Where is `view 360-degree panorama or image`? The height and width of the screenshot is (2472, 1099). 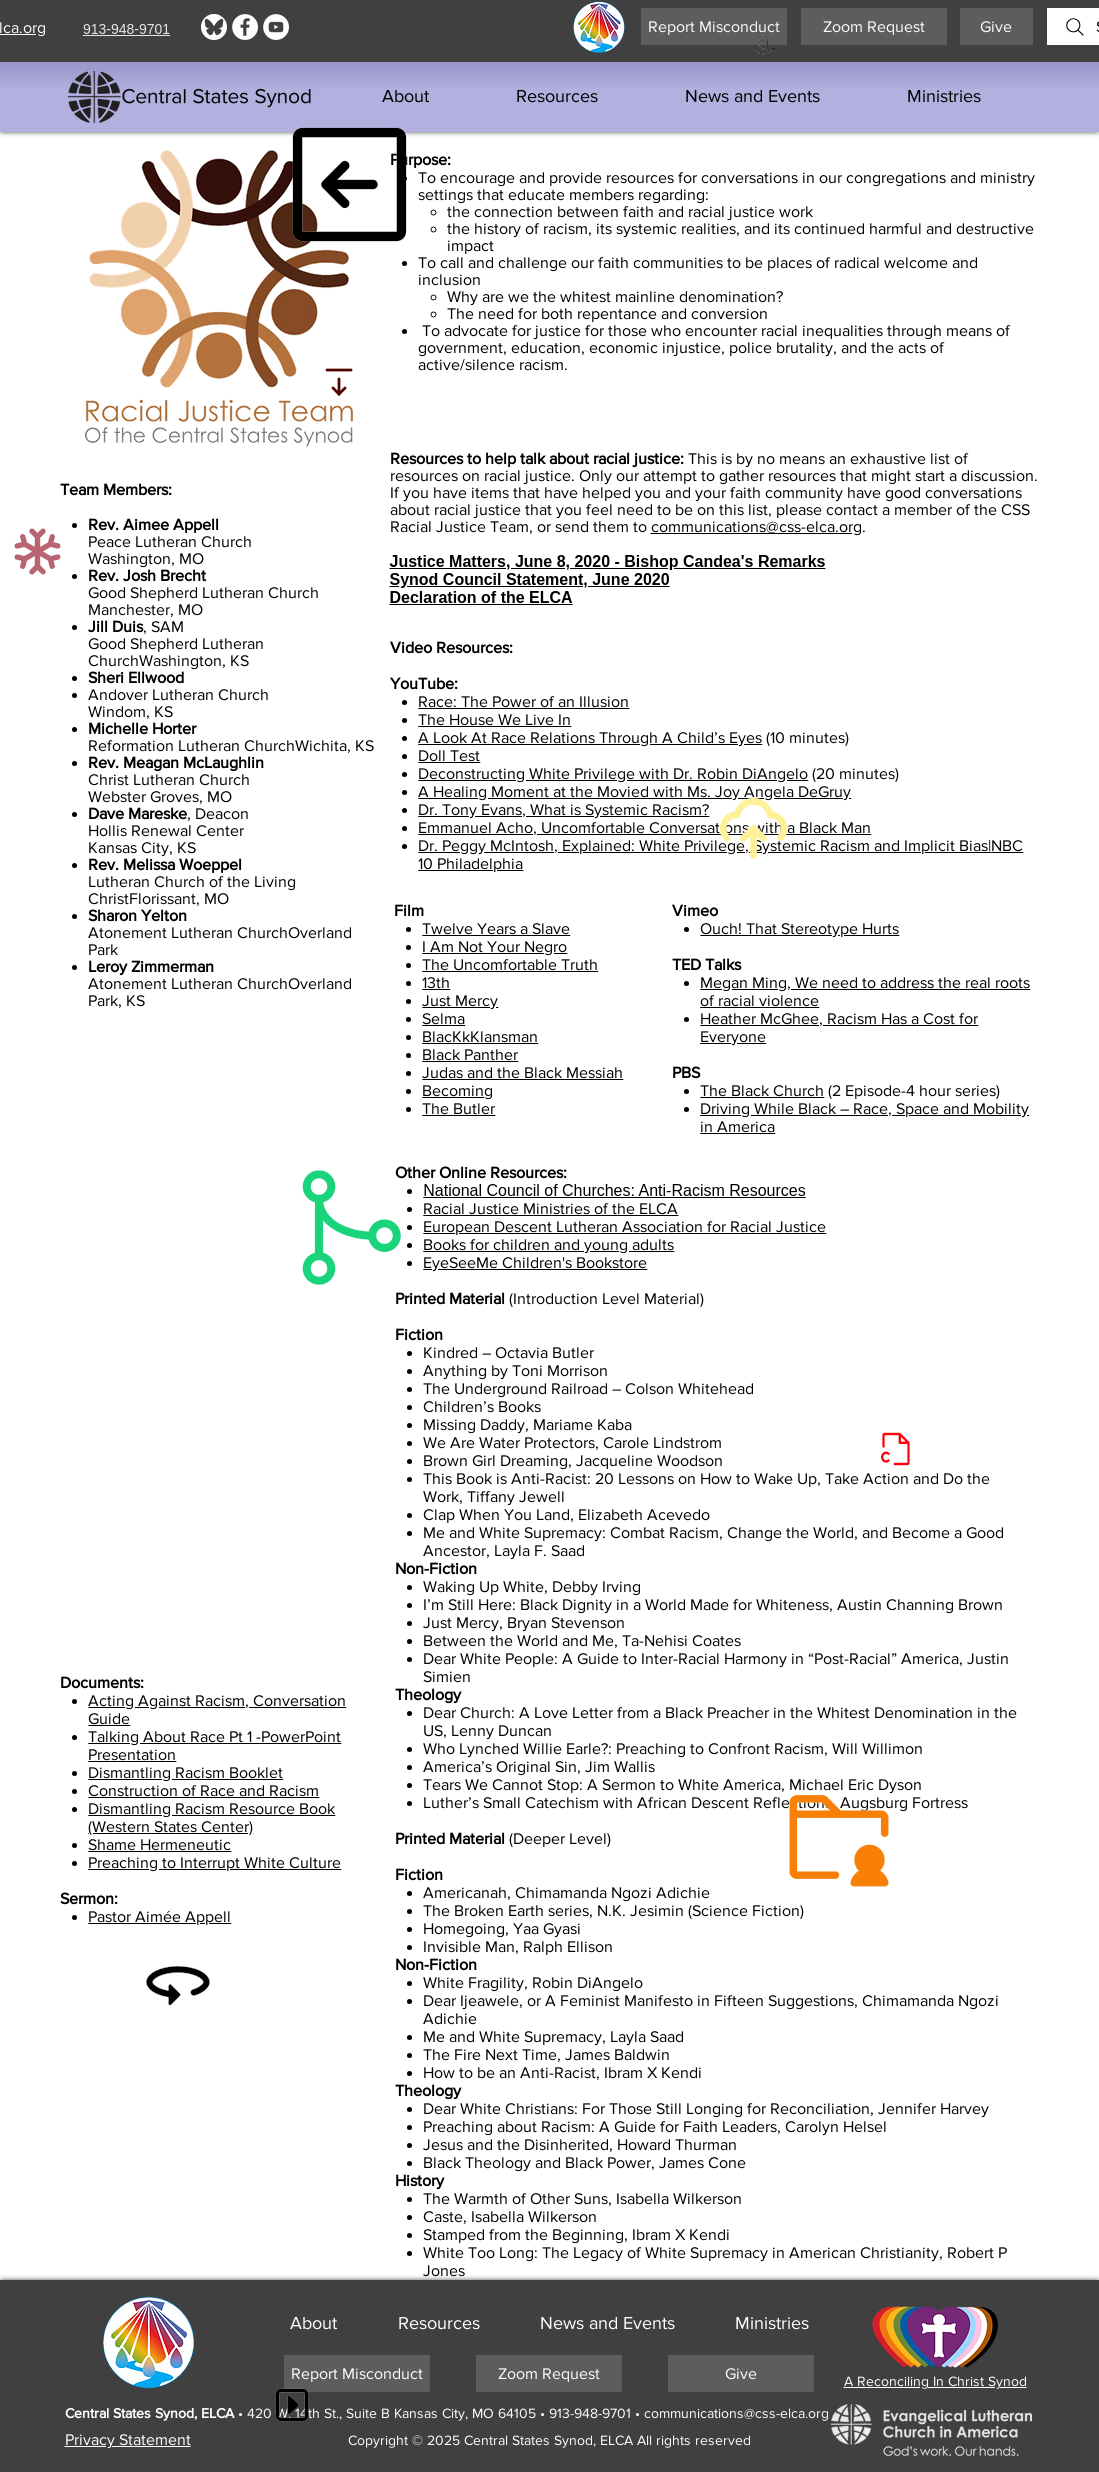 view 360-degree panorama or image is located at coordinates (178, 1982).